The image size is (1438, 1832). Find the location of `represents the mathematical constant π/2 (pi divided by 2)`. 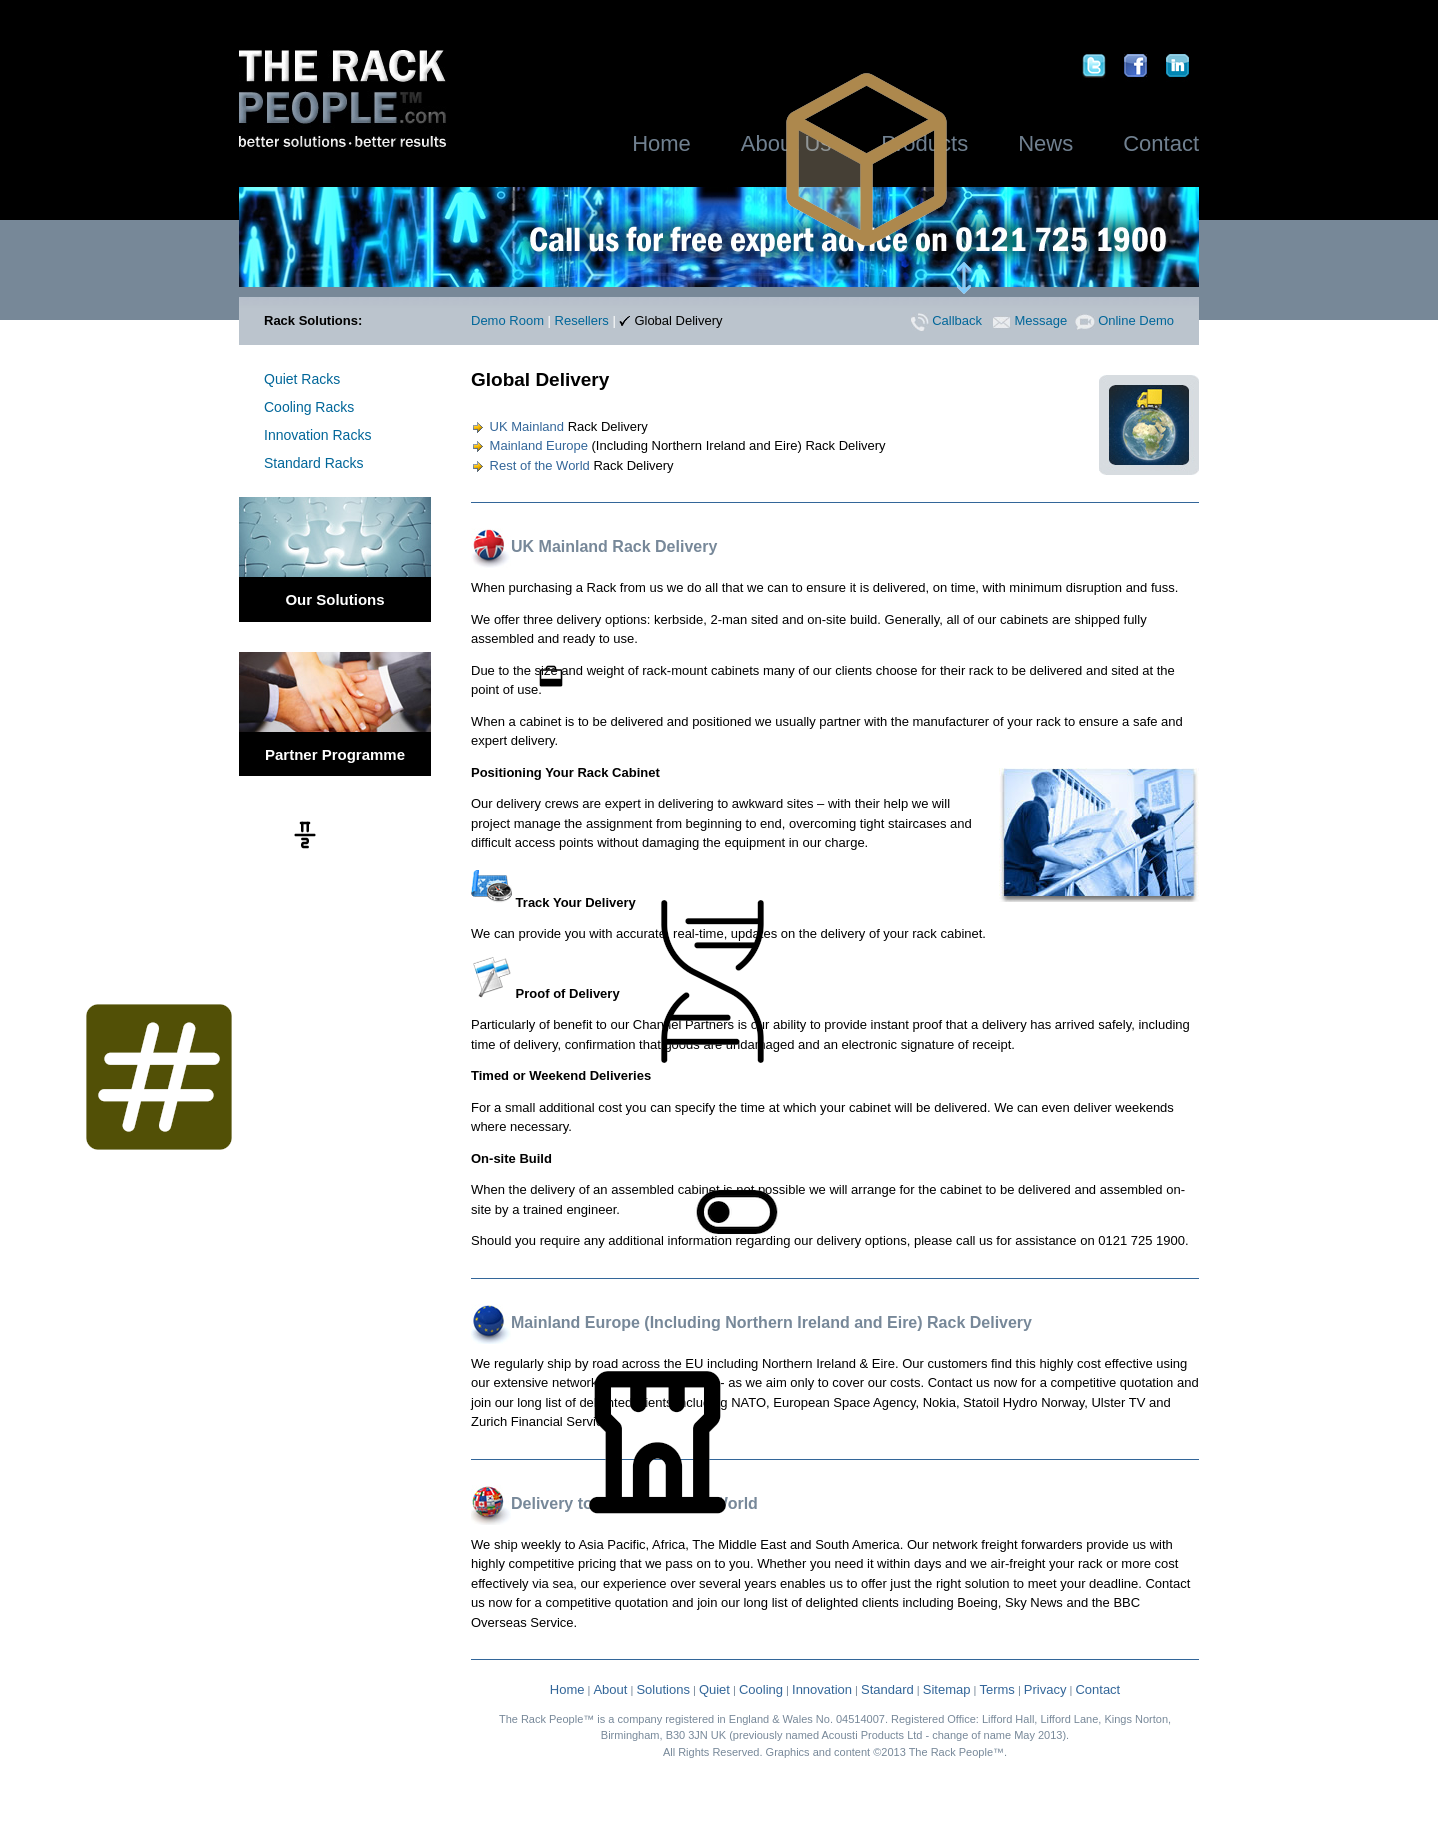

represents the mathematical constant π/2 (pi divided by 2) is located at coordinates (305, 835).